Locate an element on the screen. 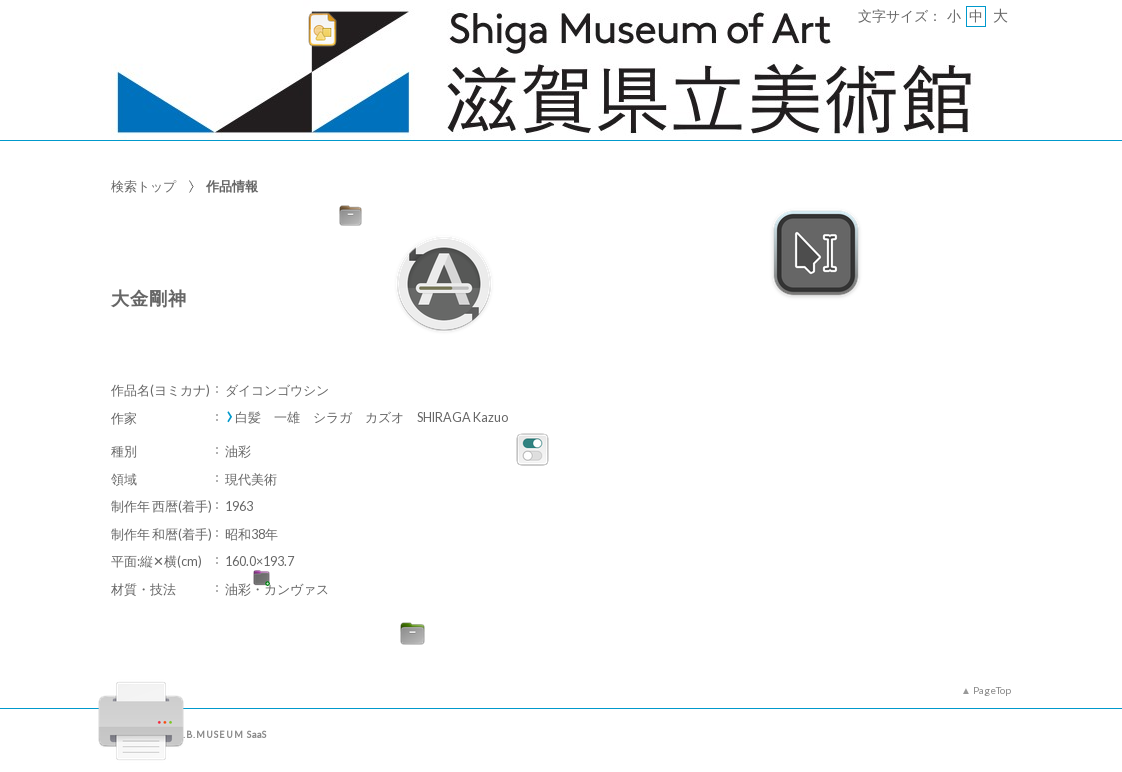 Image resolution: width=1122 pixels, height=772 pixels. open the file manager is located at coordinates (412, 633).